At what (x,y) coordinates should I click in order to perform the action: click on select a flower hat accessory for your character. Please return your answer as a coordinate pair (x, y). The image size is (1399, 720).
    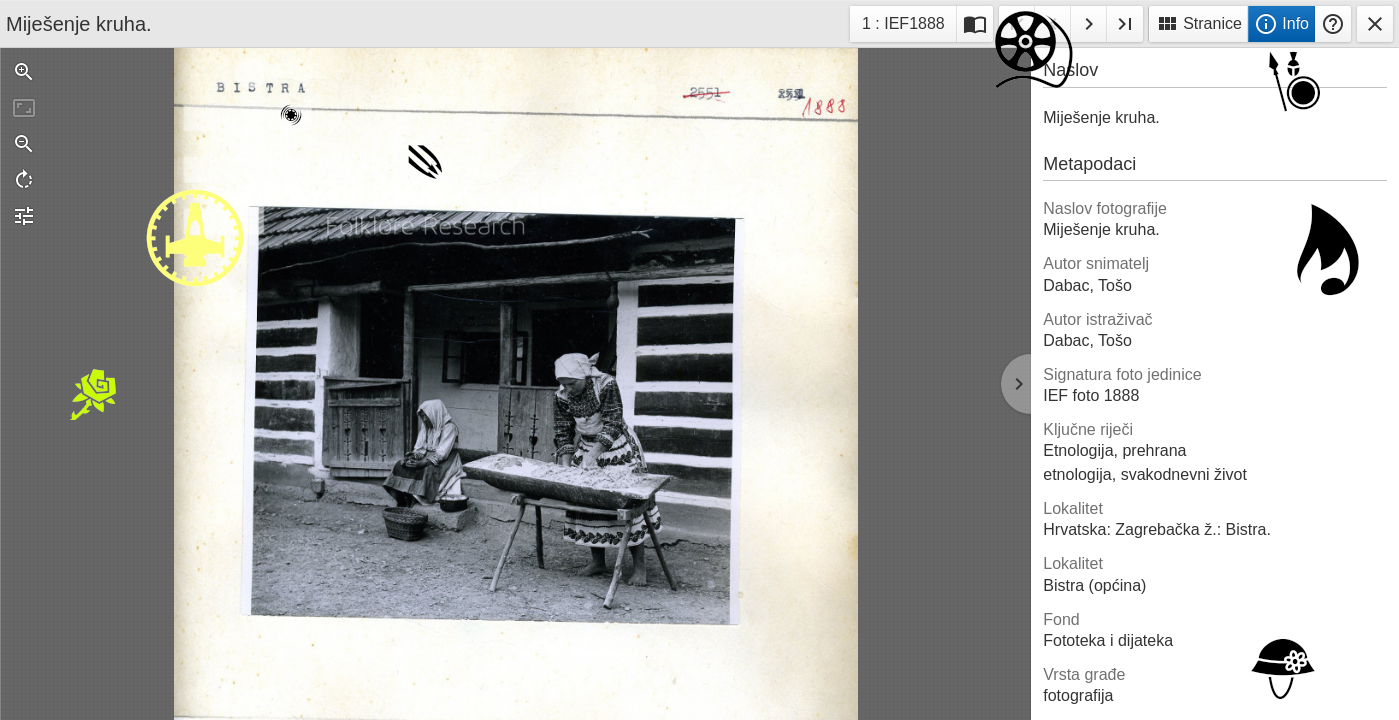
    Looking at the image, I should click on (1283, 669).